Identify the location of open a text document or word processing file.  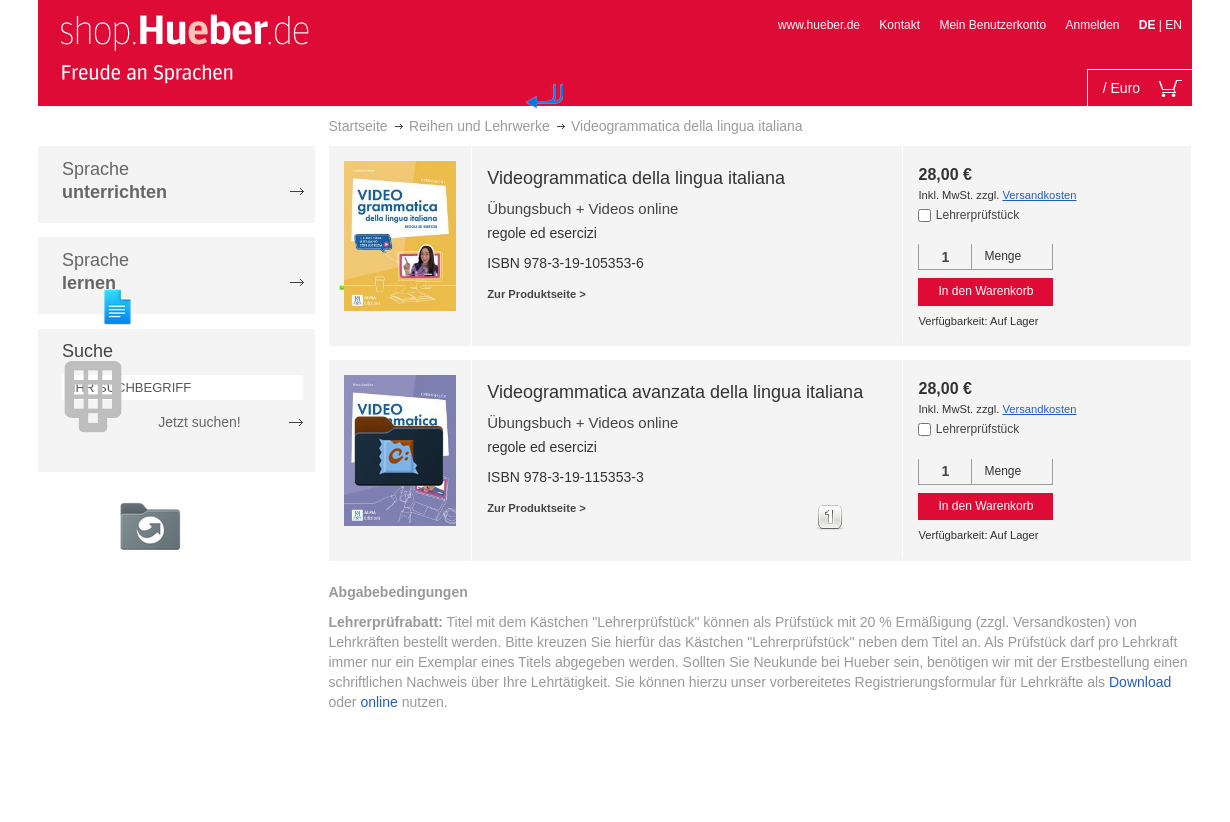
(117, 307).